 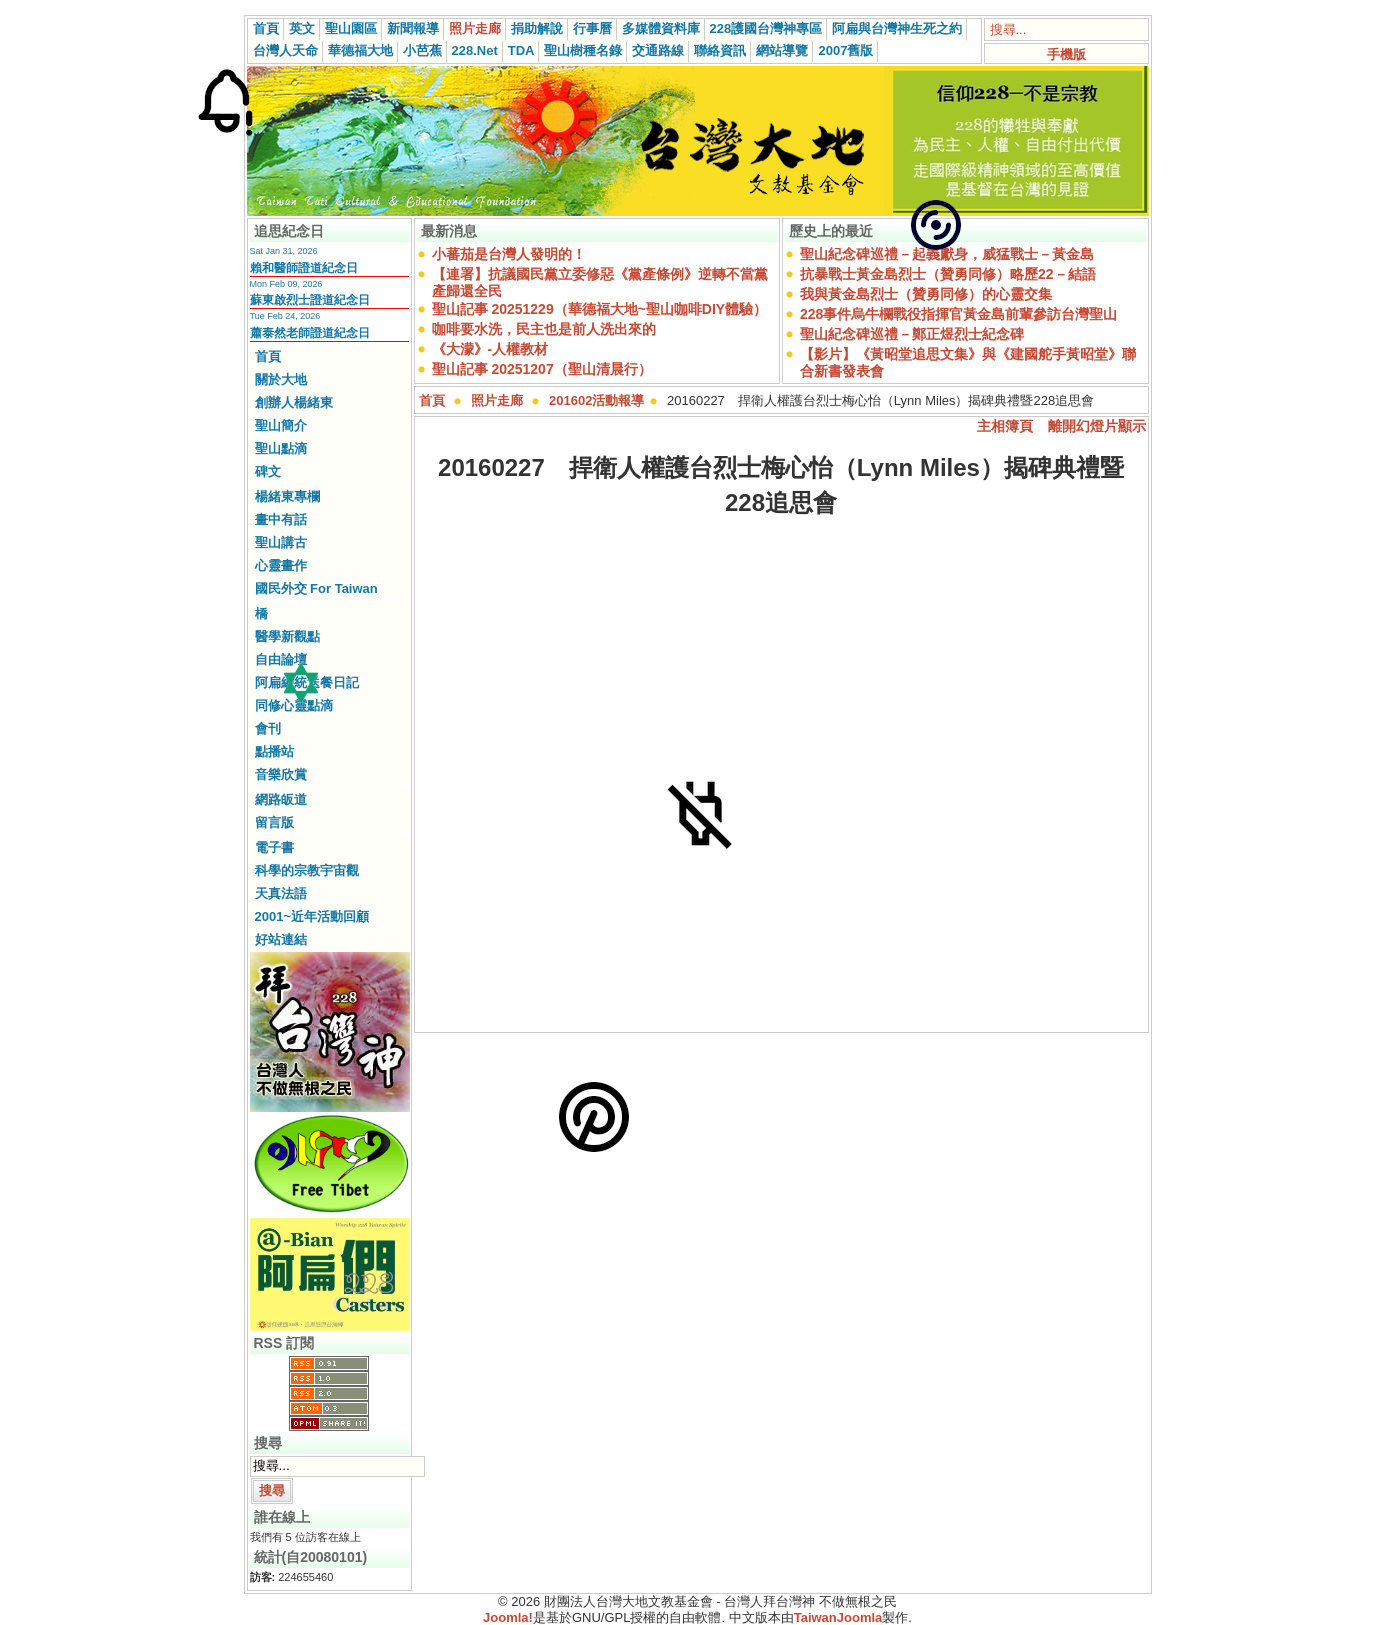 What do you see at coordinates (936, 225) in the screenshot?
I see `play or access music library` at bounding box center [936, 225].